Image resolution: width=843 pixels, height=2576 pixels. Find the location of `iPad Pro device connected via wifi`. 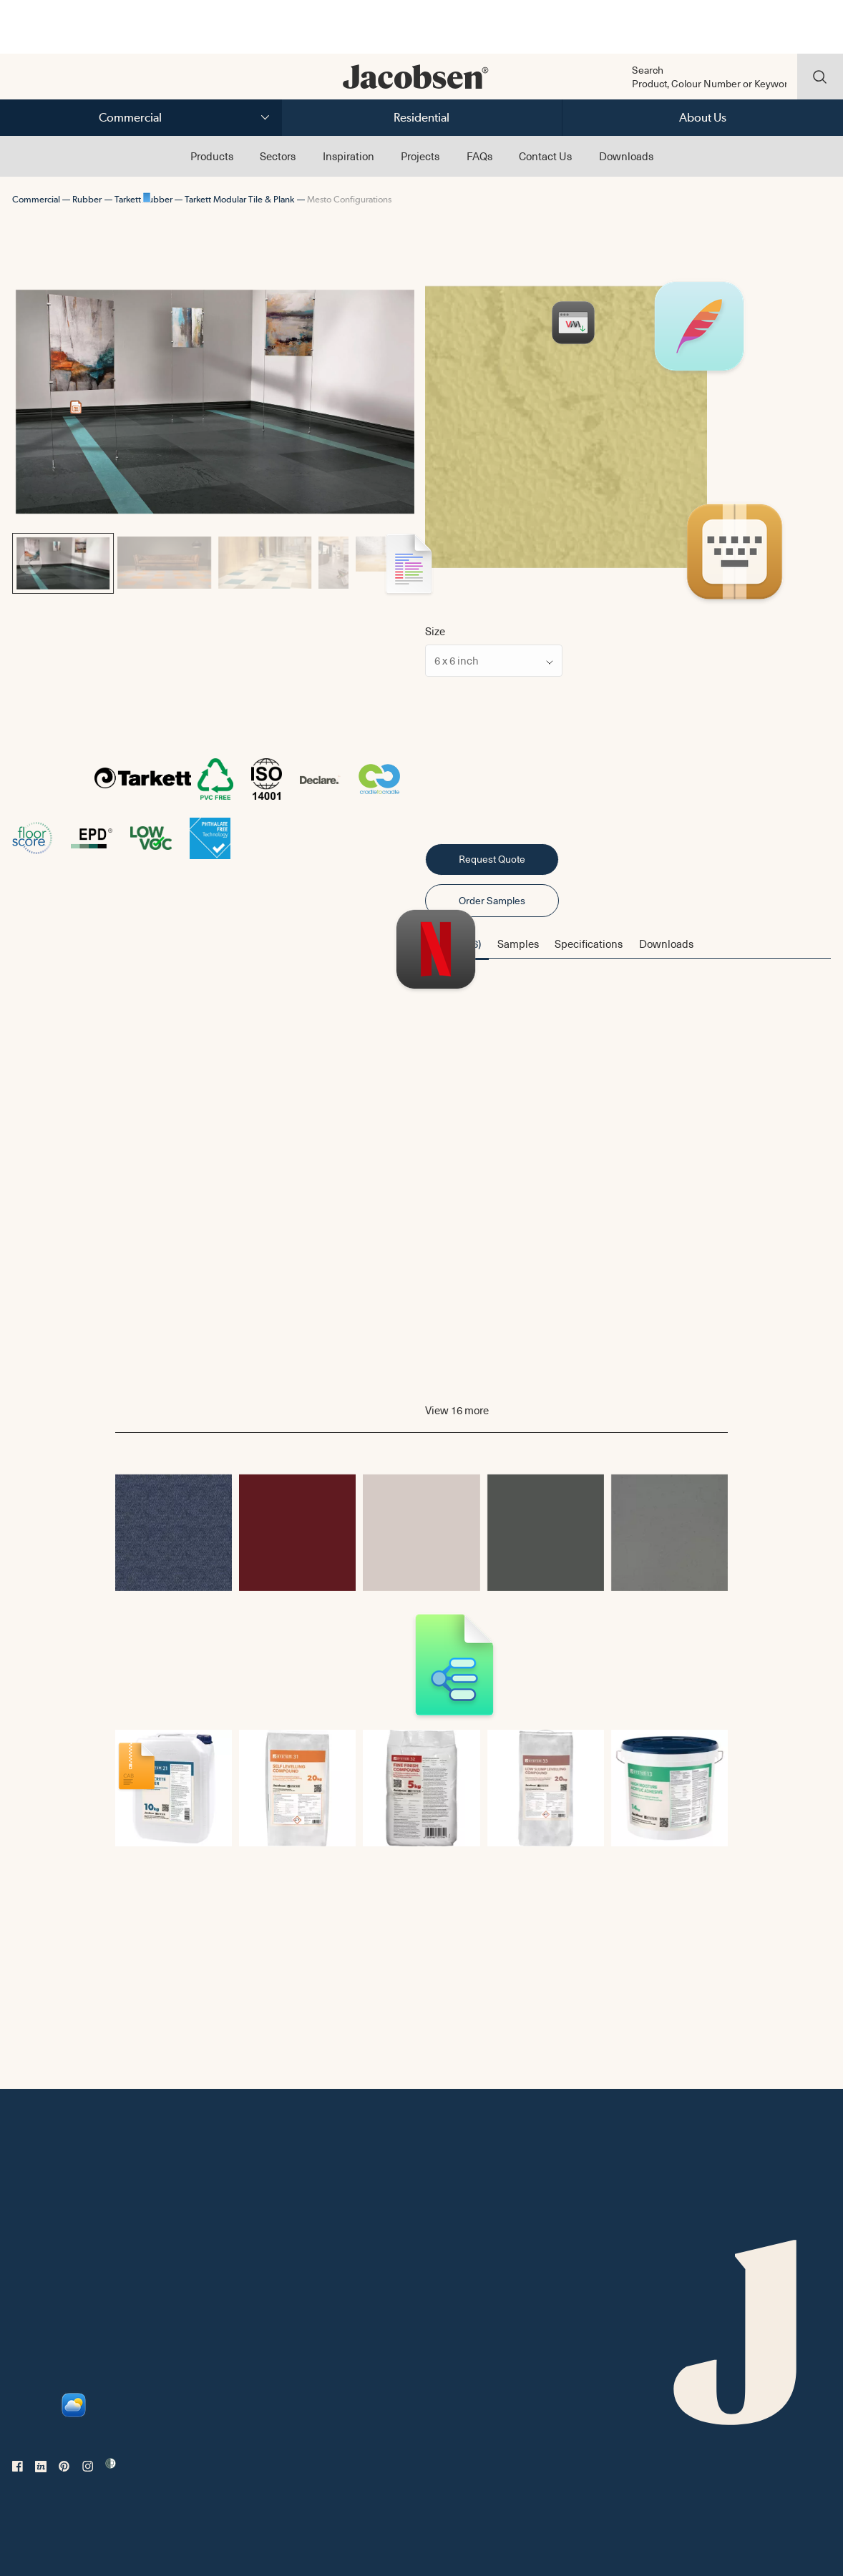

iPad Pro device connected via wifi is located at coordinates (147, 197).